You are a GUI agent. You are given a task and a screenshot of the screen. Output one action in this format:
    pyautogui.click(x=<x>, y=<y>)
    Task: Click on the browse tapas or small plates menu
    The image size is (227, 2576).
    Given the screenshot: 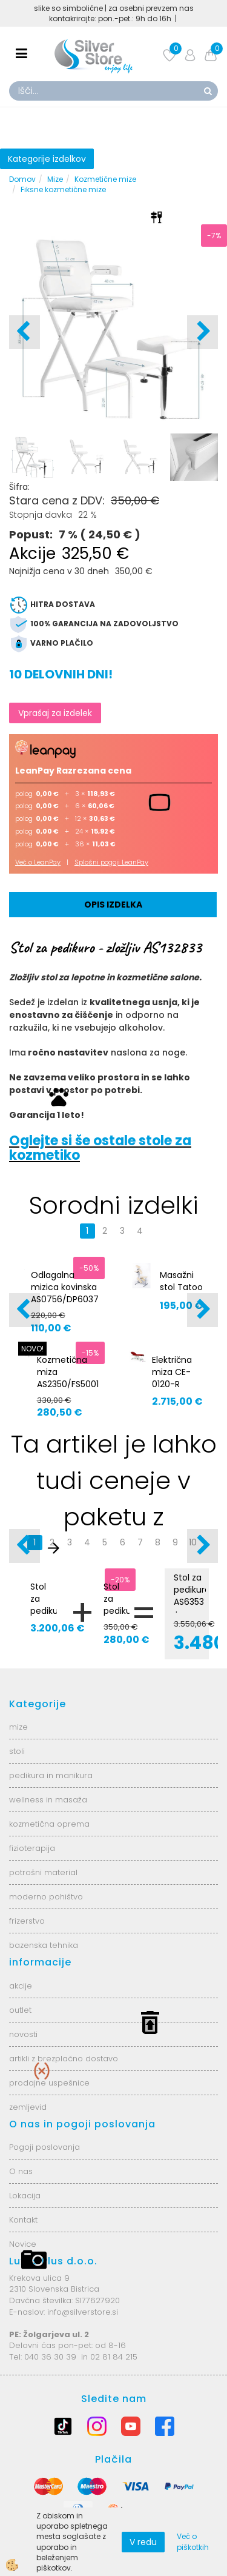 What is the action you would take?
    pyautogui.click(x=156, y=217)
    